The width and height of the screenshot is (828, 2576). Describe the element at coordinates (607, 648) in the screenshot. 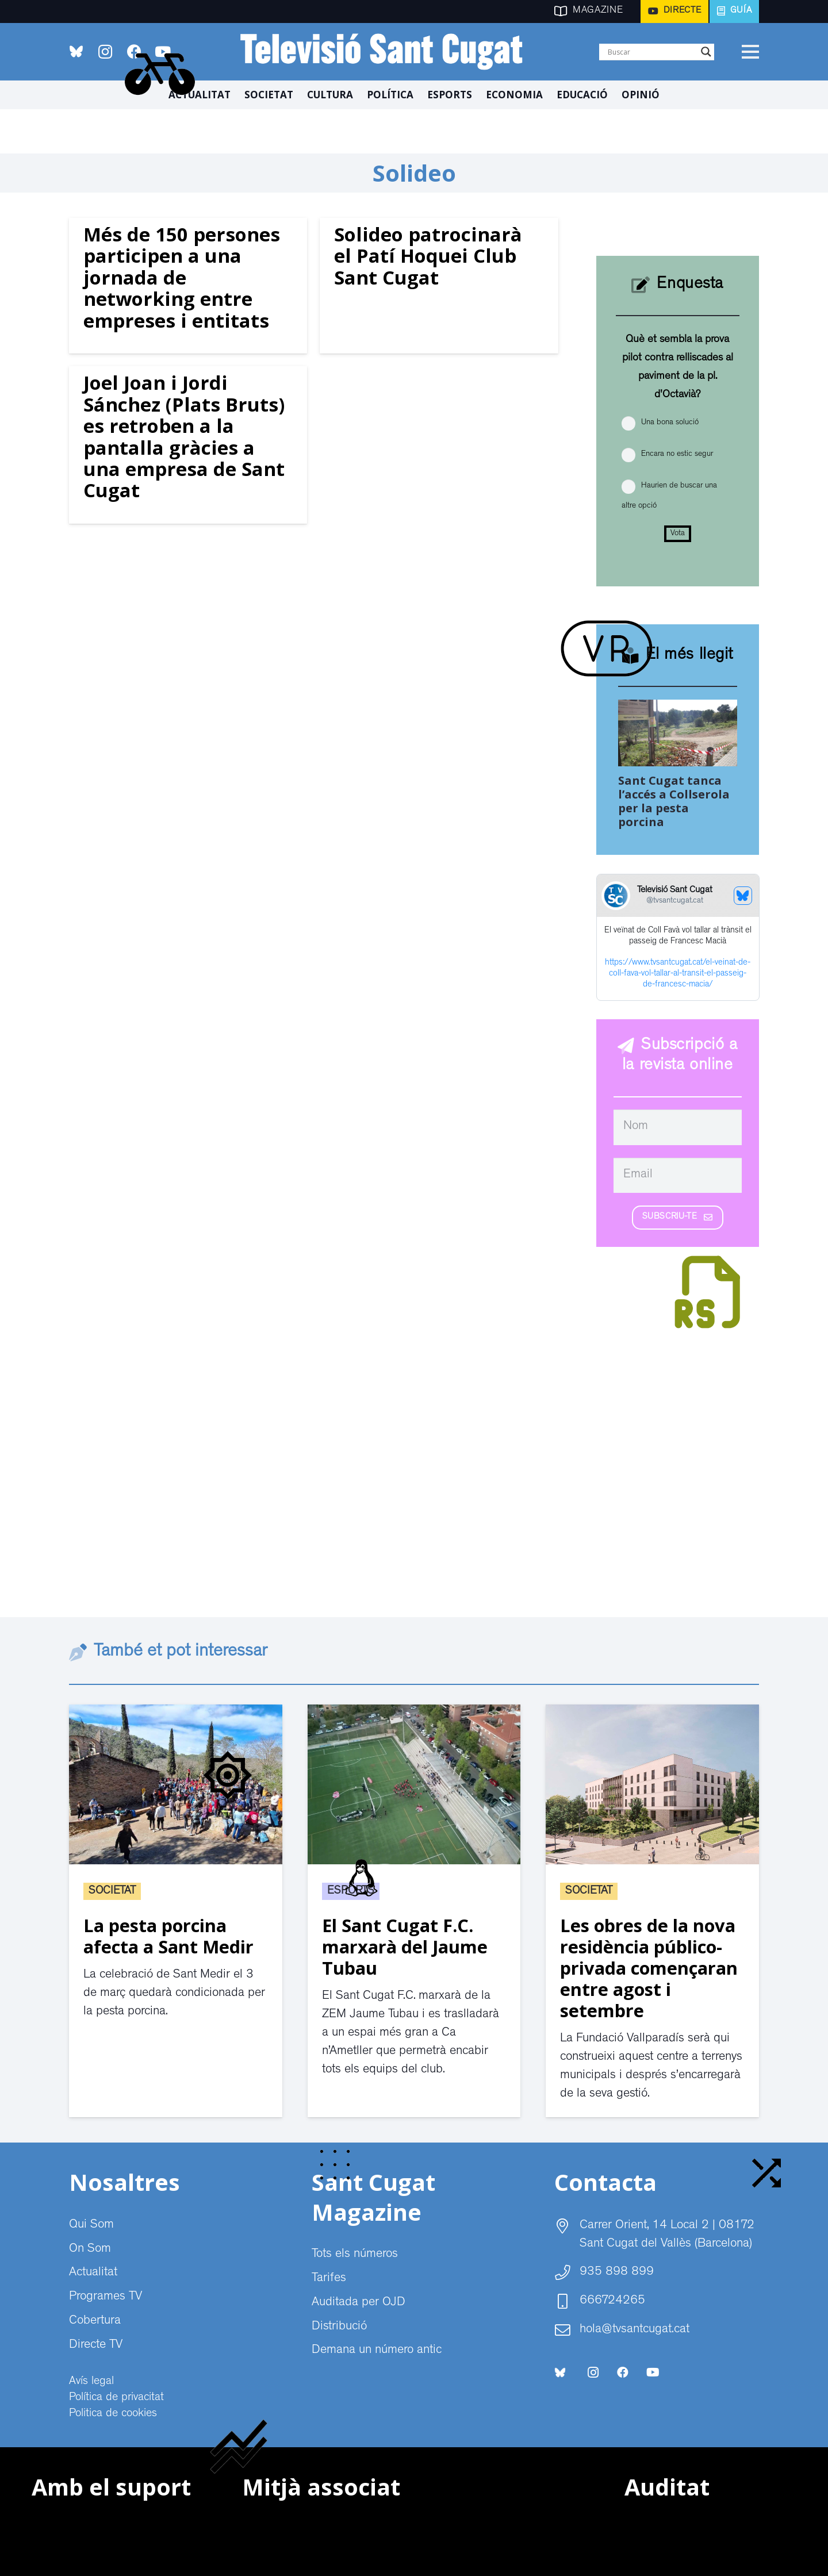

I see `access virtual reality mode or settings` at that location.